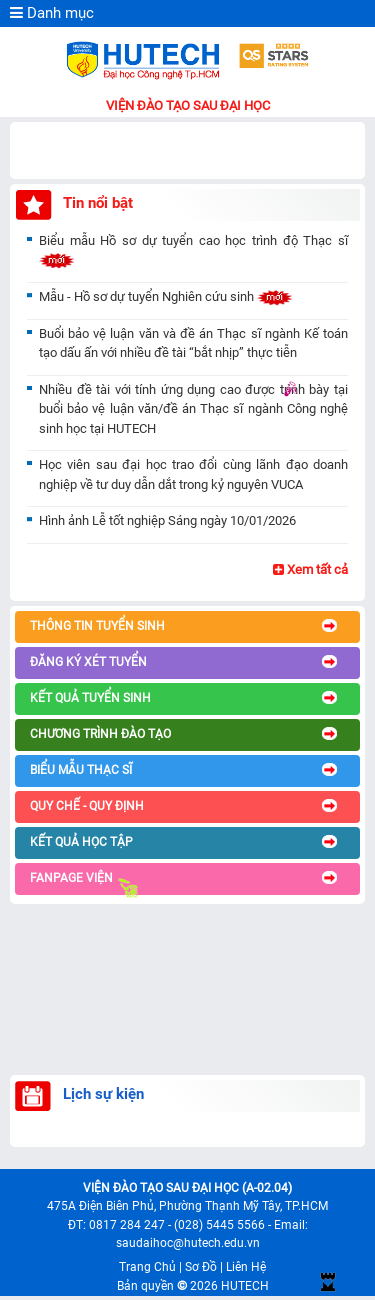 Image resolution: width=375 pixels, height=1300 pixels. What do you see at coordinates (127, 887) in the screenshot?
I see `reload weapon ammunition` at bounding box center [127, 887].